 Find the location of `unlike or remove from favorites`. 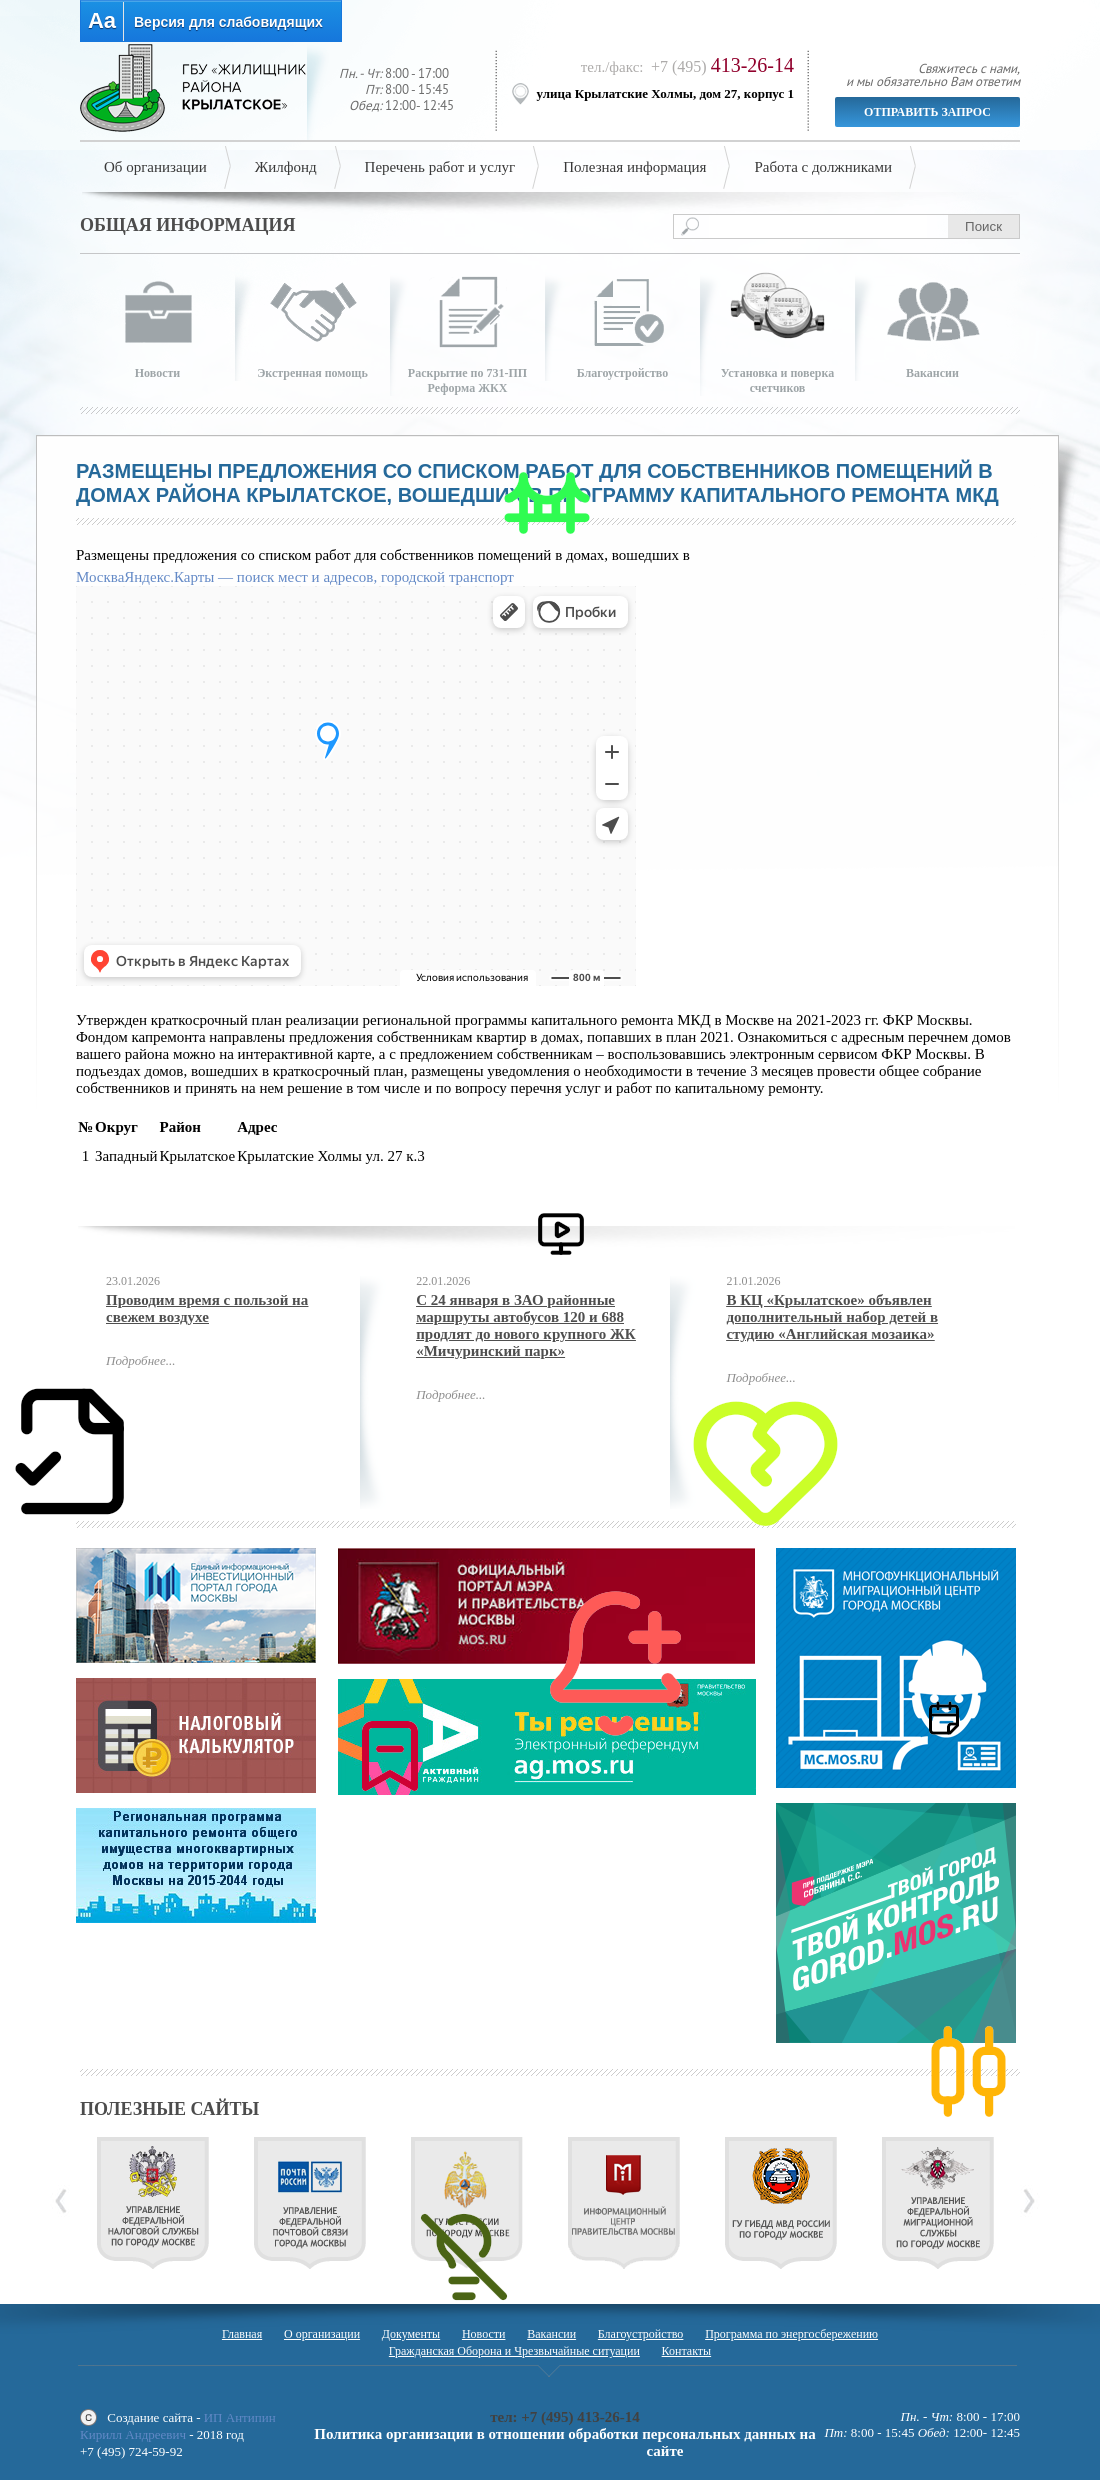

unlike or remove from favorites is located at coordinates (765, 1460).